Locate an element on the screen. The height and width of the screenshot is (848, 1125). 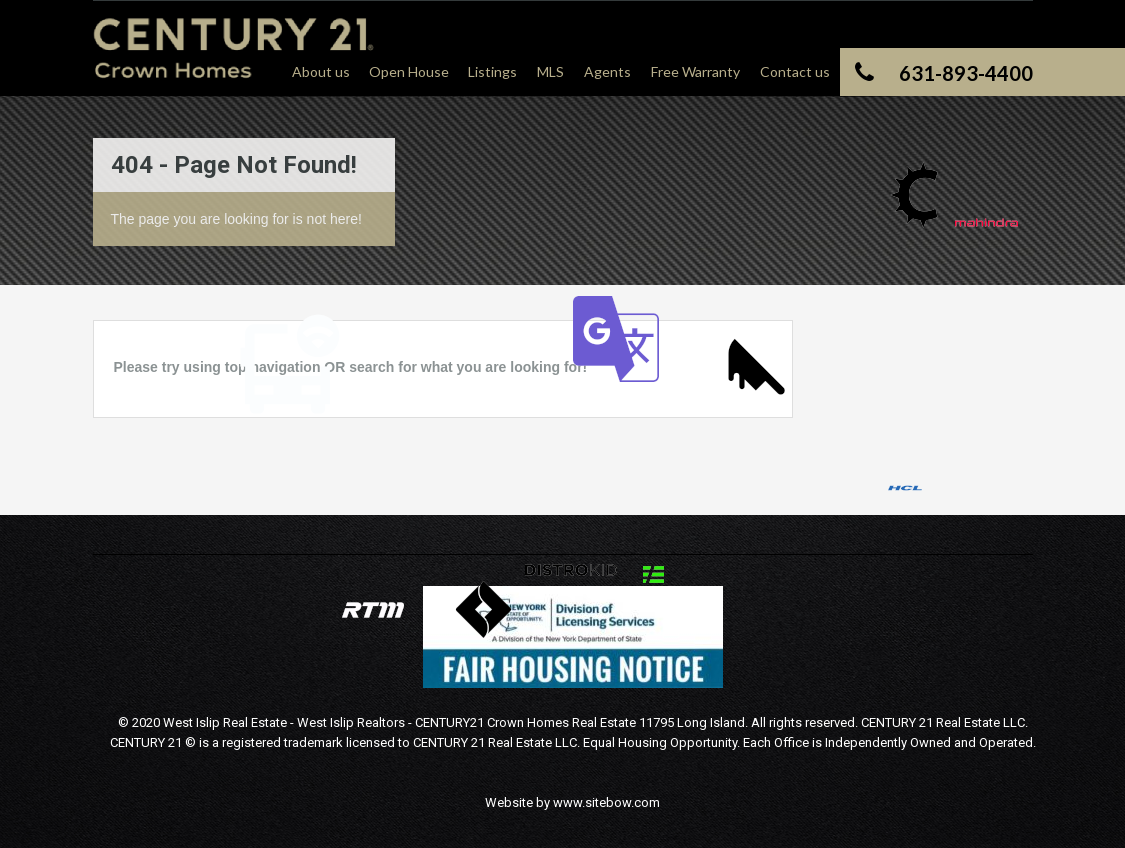
serverless framework logo is located at coordinates (653, 574).